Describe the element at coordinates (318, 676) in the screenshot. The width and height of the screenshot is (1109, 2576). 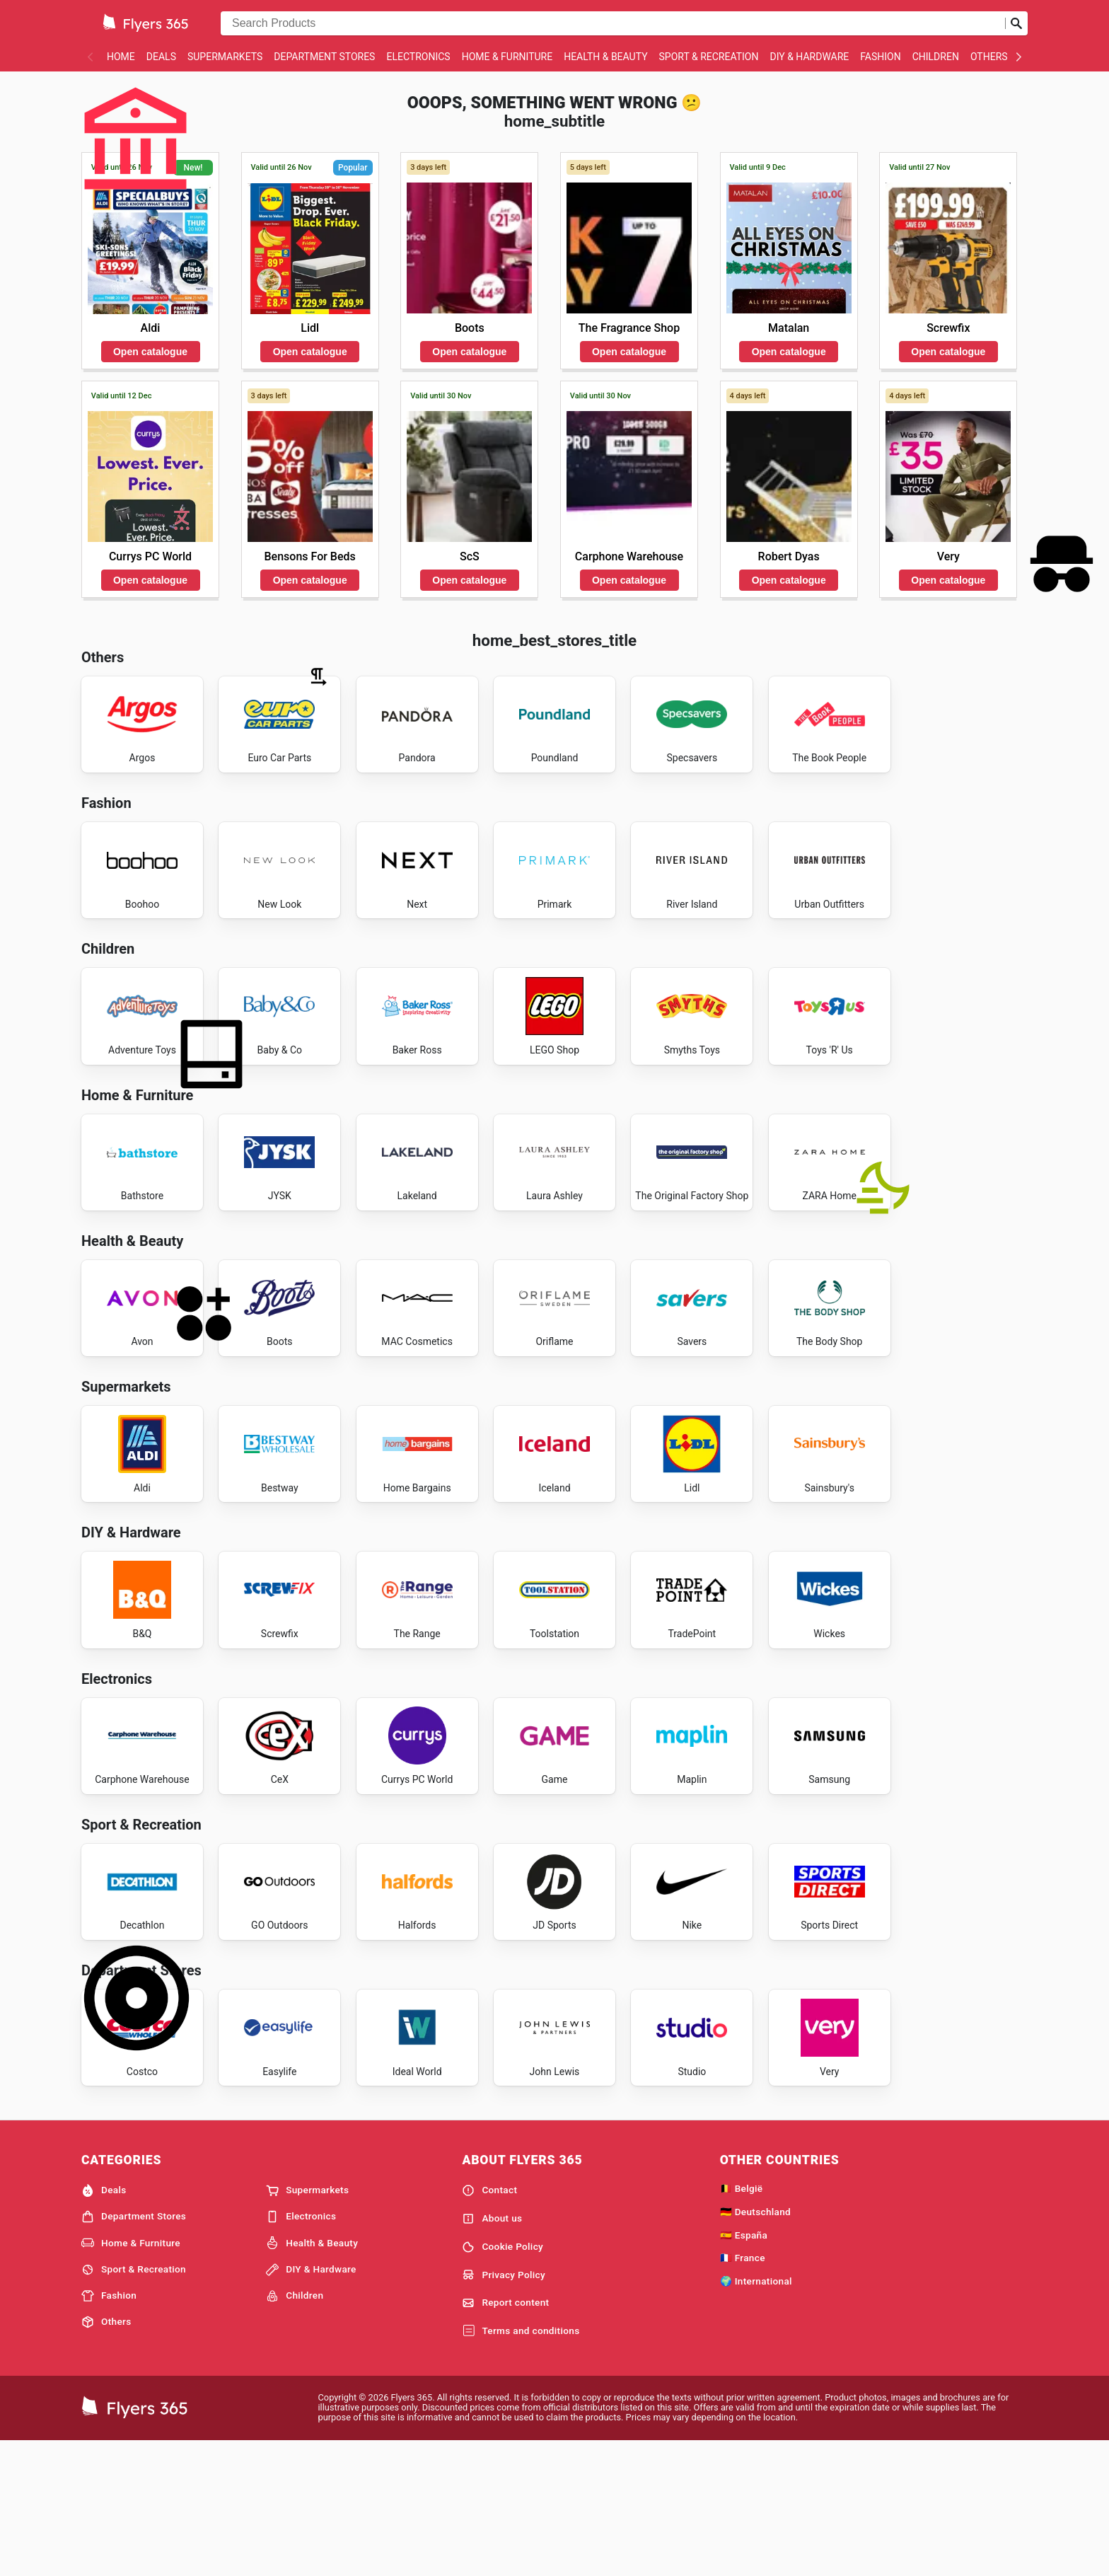
I see `set text direction to left-to-right` at that location.